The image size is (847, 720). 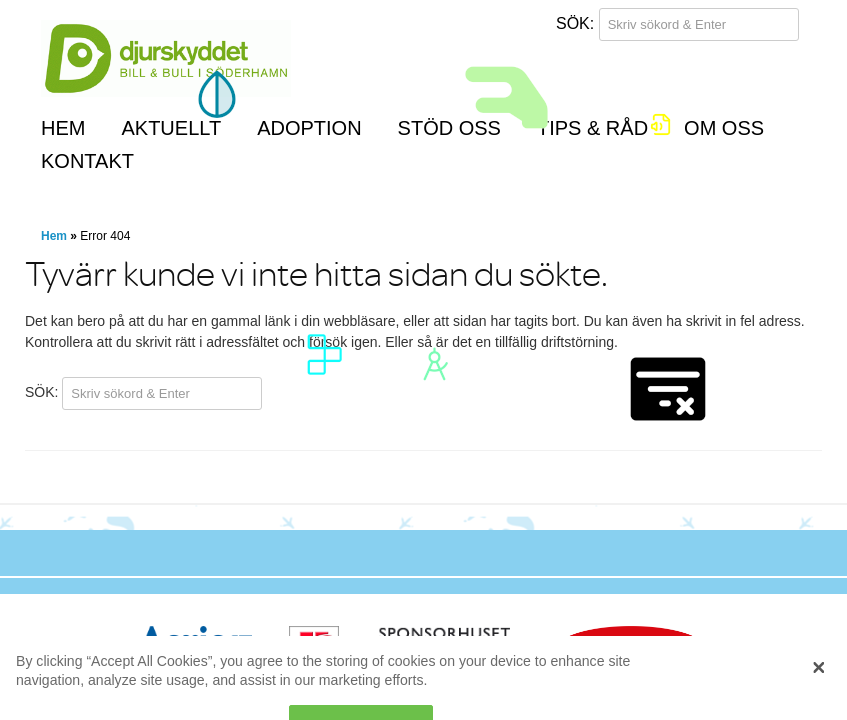 What do you see at coordinates (506, 97) in the screenshot?
I see `lizard gesture for rock-paper-scissors-lizard-spock game` at bounding box center [506, 97].